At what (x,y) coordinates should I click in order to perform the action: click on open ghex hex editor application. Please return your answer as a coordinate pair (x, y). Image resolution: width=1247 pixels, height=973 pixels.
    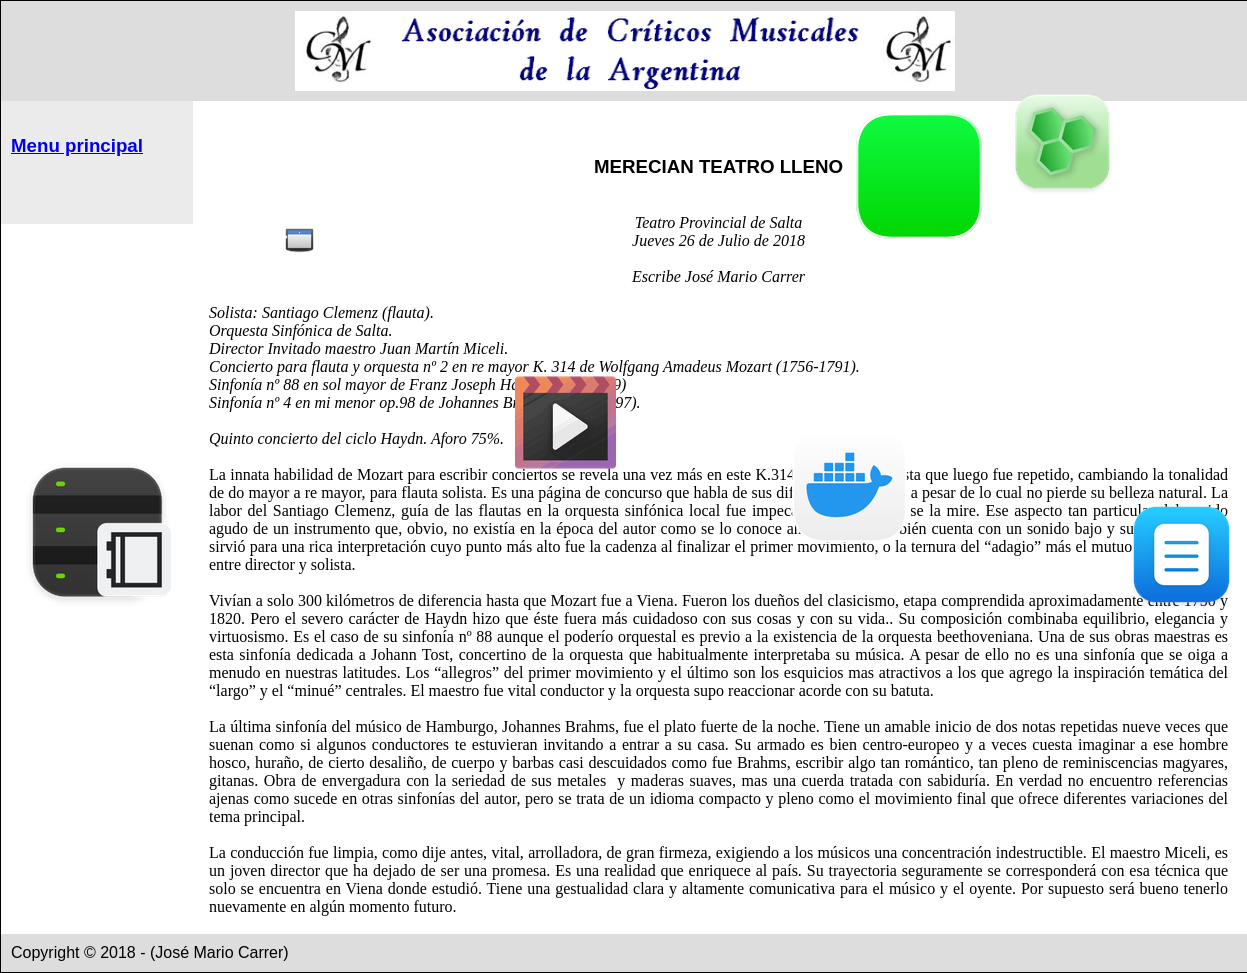
    Looking at the image, I should click on (1062, 141).